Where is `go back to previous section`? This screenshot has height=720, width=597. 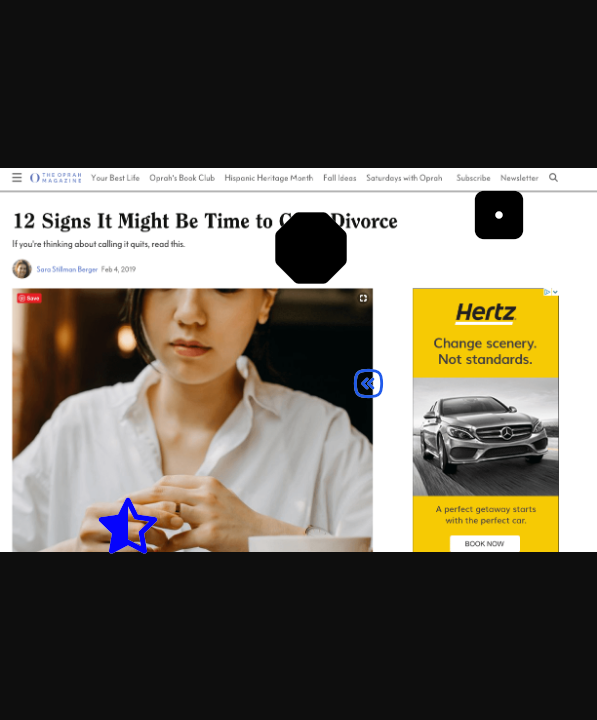 go back to previous section is located at coordinates (368, 383).